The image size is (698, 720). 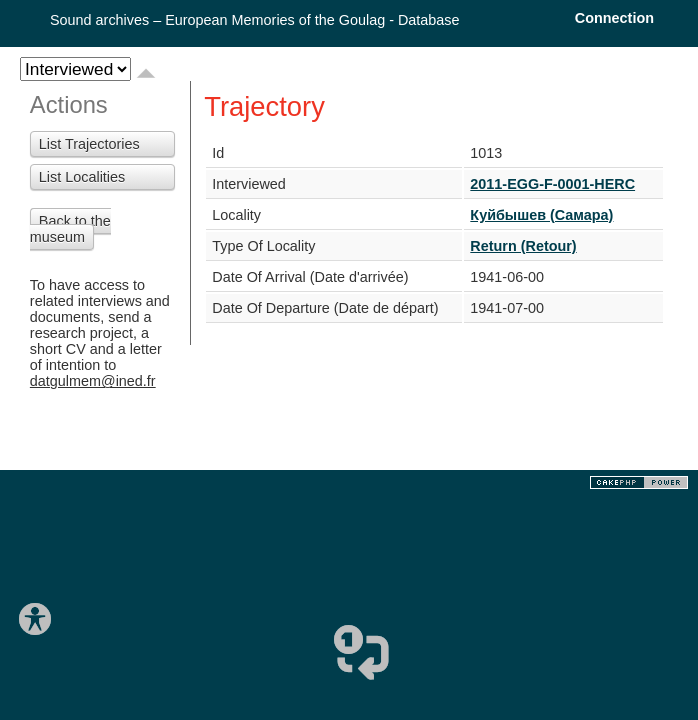 What do you see at coordinates (363, 654) in the screenshot?
I see `repeat current song in playlist` at bounding box center [363, 654].